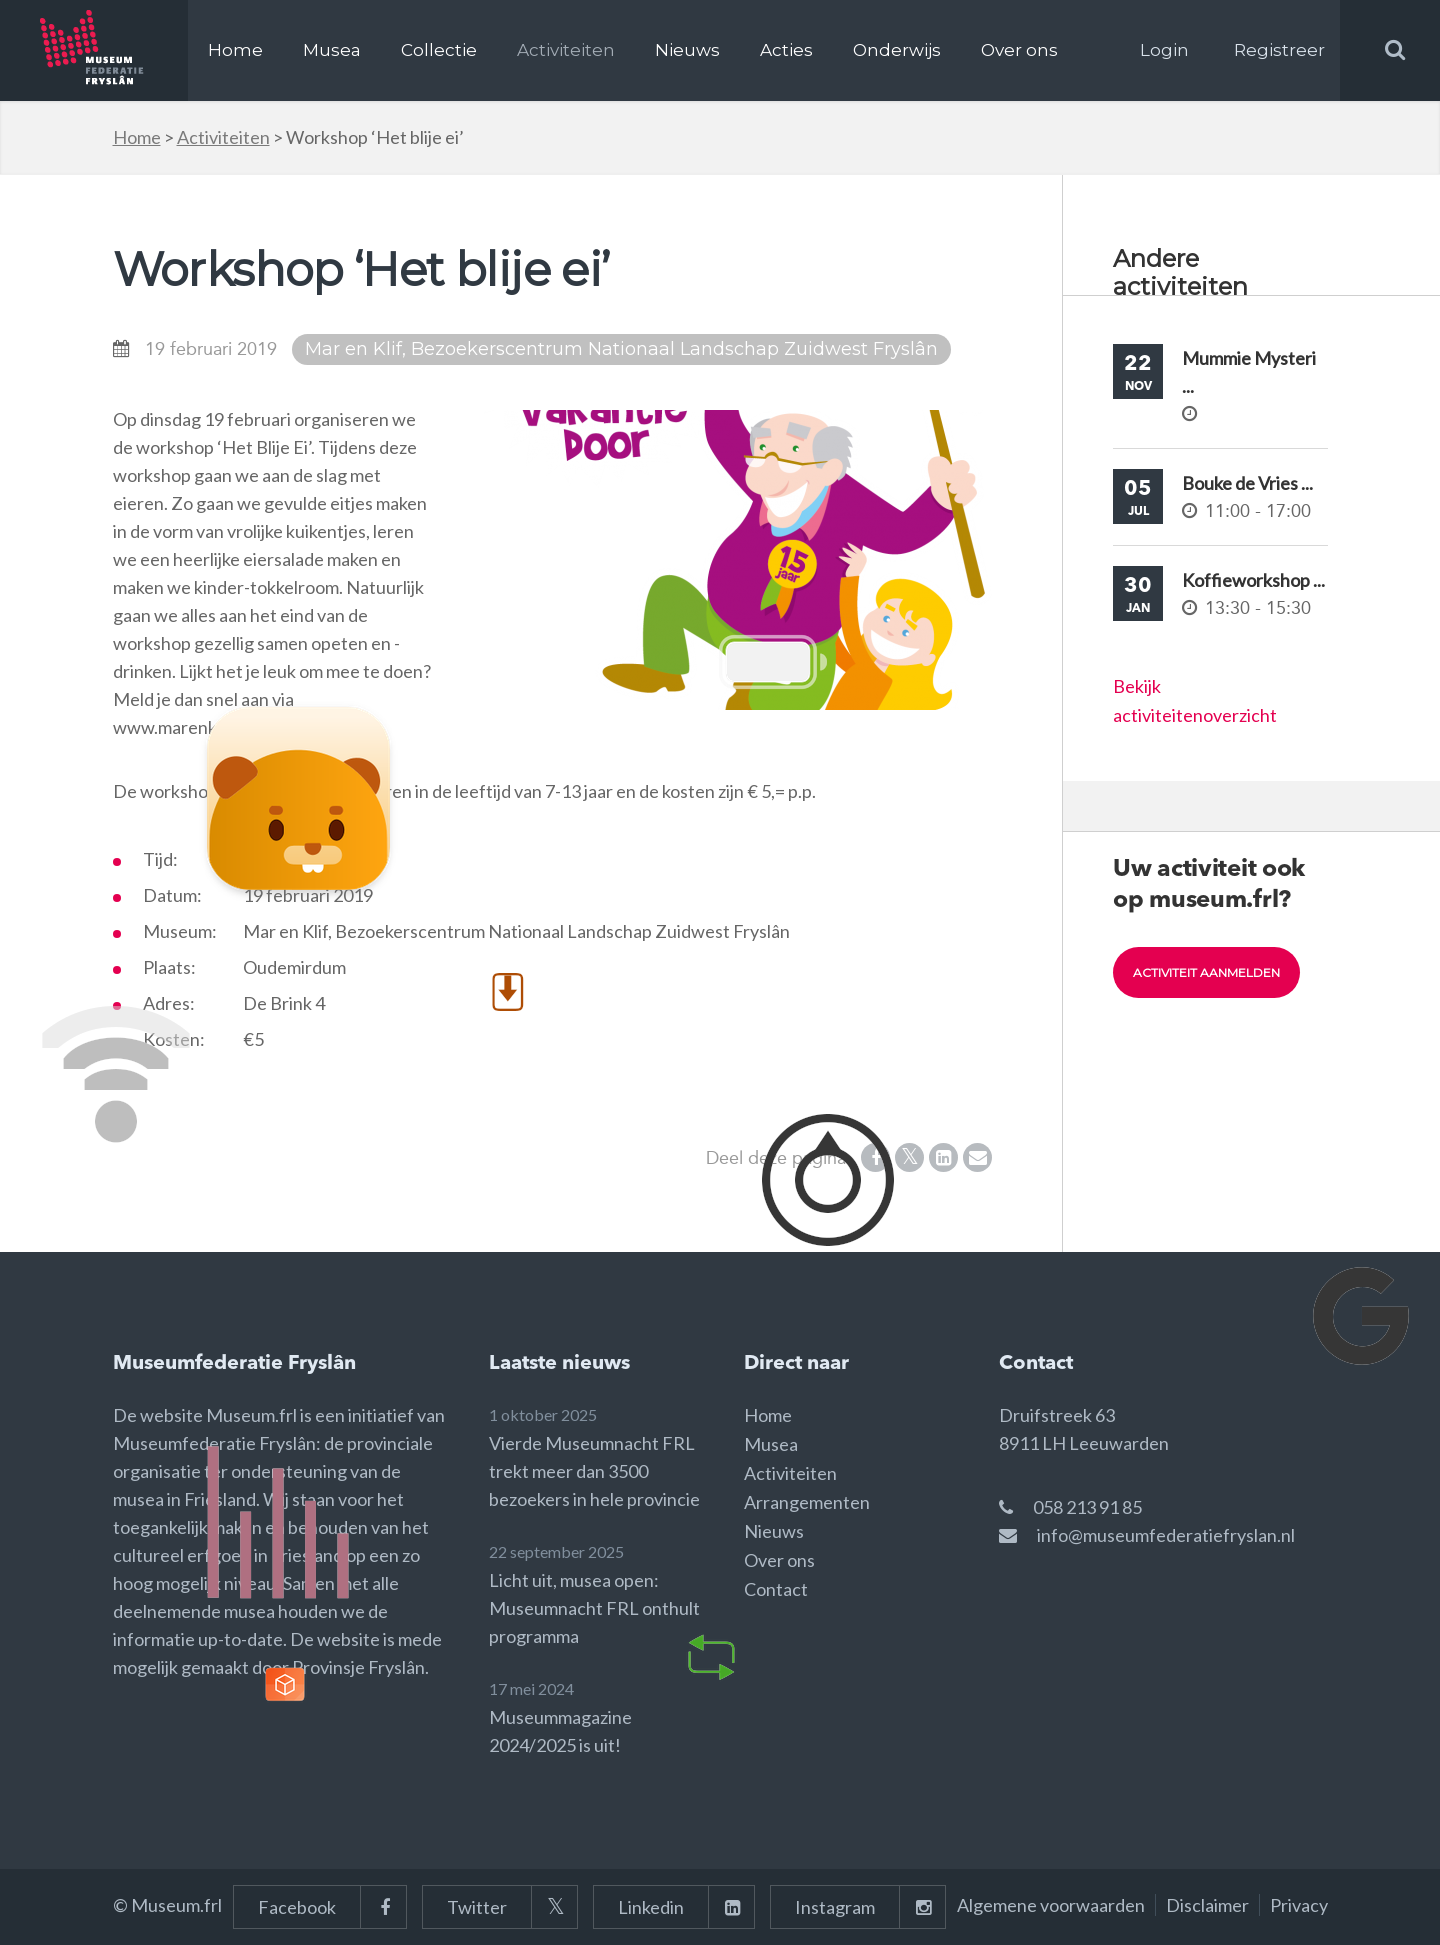 The width and height of the screenshot is (1440, 1945). I want to click on sign in with your Google account, so click(1361, 1316).